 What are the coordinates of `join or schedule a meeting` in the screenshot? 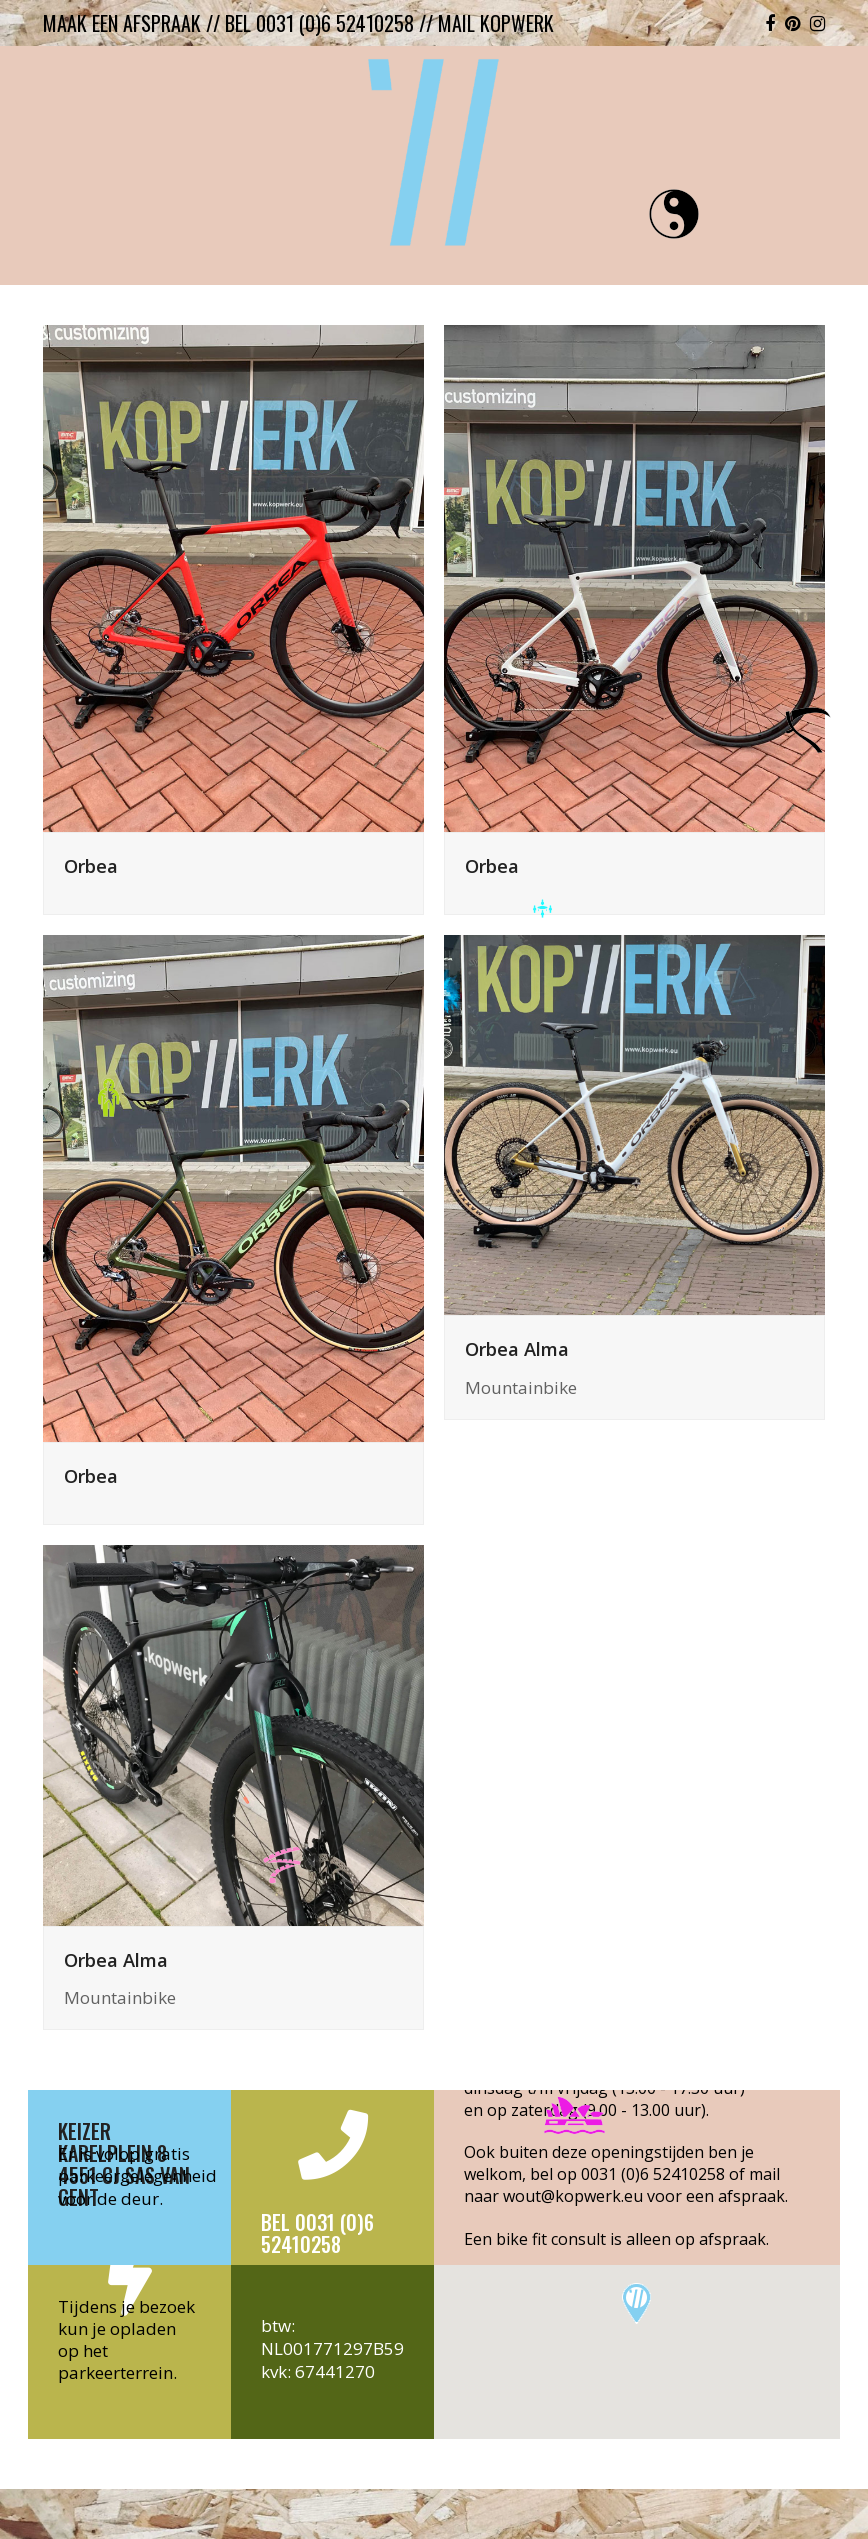 It's located at (542, 908).